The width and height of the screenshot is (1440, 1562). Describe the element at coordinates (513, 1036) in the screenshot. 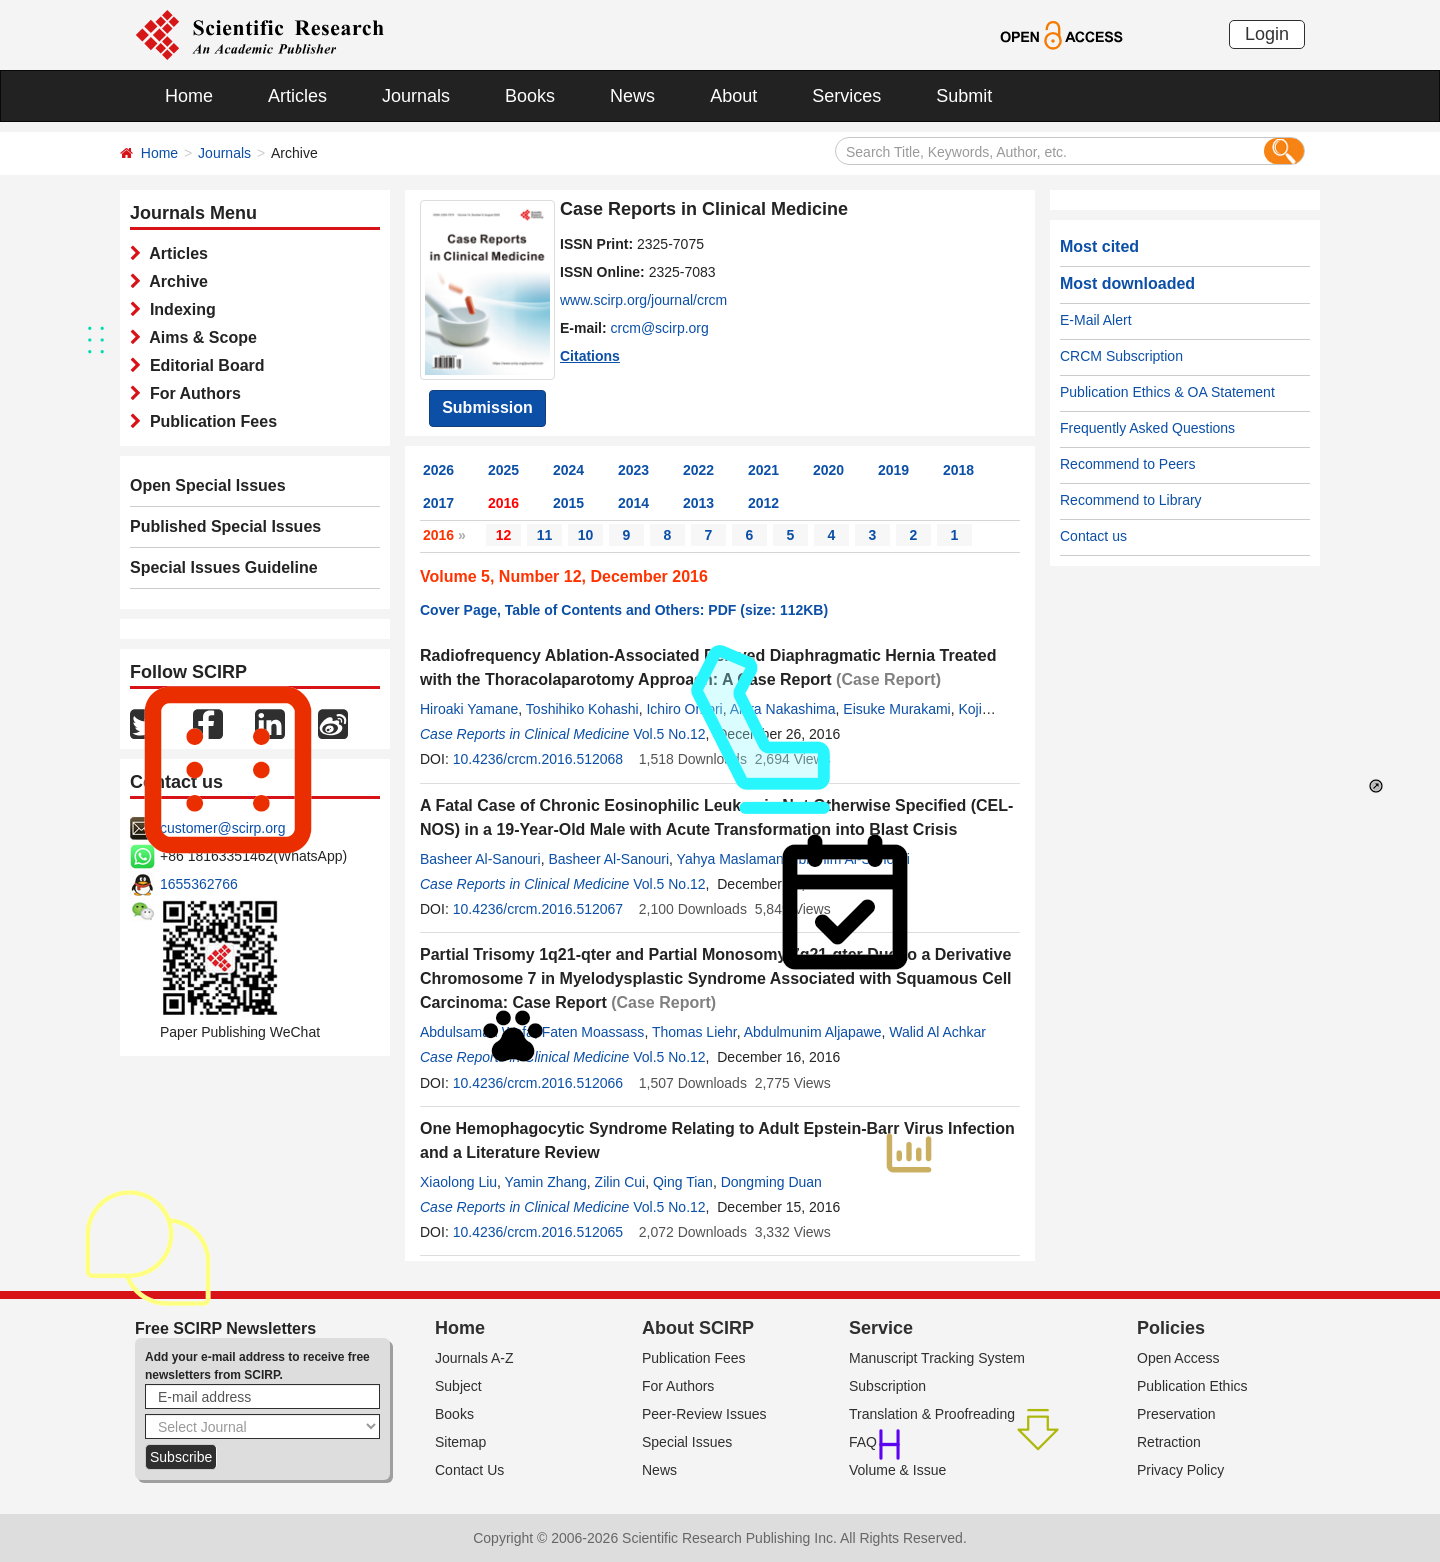

I see `access pet-related features or settings` at that location.